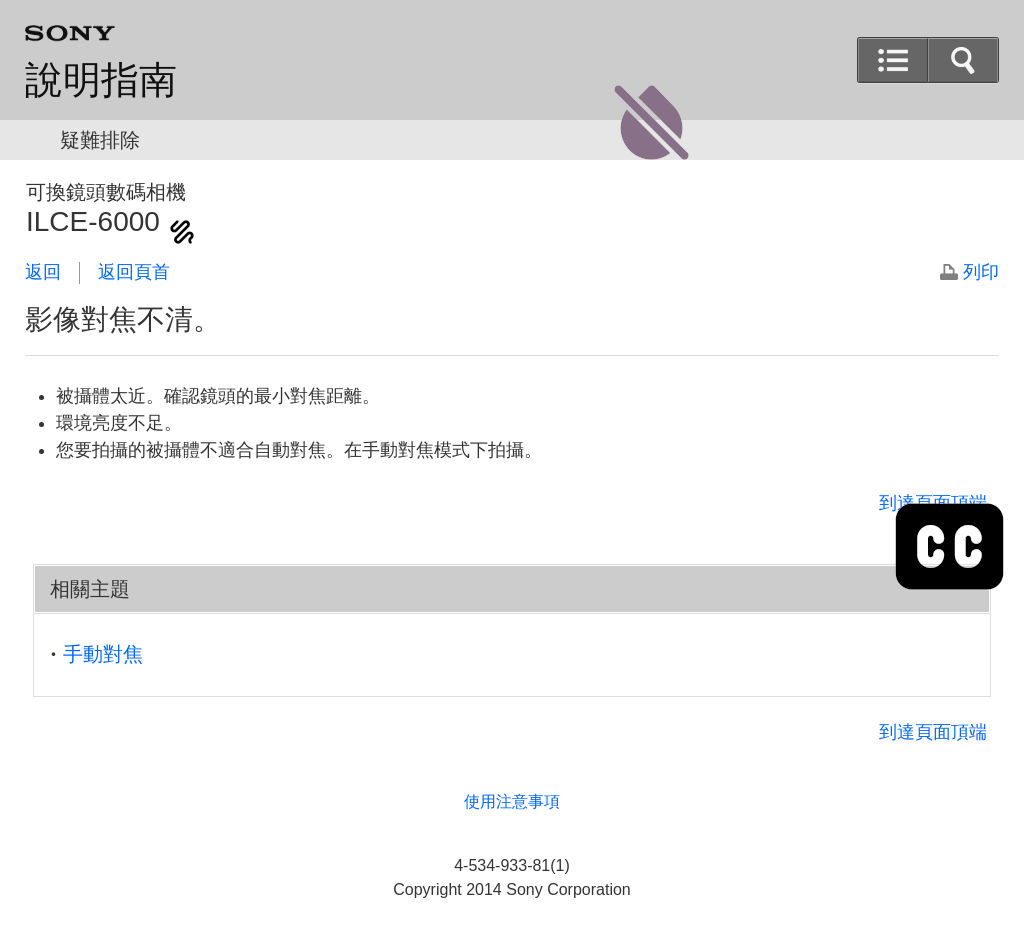 The image size is (1024, 950). I want to click on access freehand drawing or sketching tool, so click(182, 232).